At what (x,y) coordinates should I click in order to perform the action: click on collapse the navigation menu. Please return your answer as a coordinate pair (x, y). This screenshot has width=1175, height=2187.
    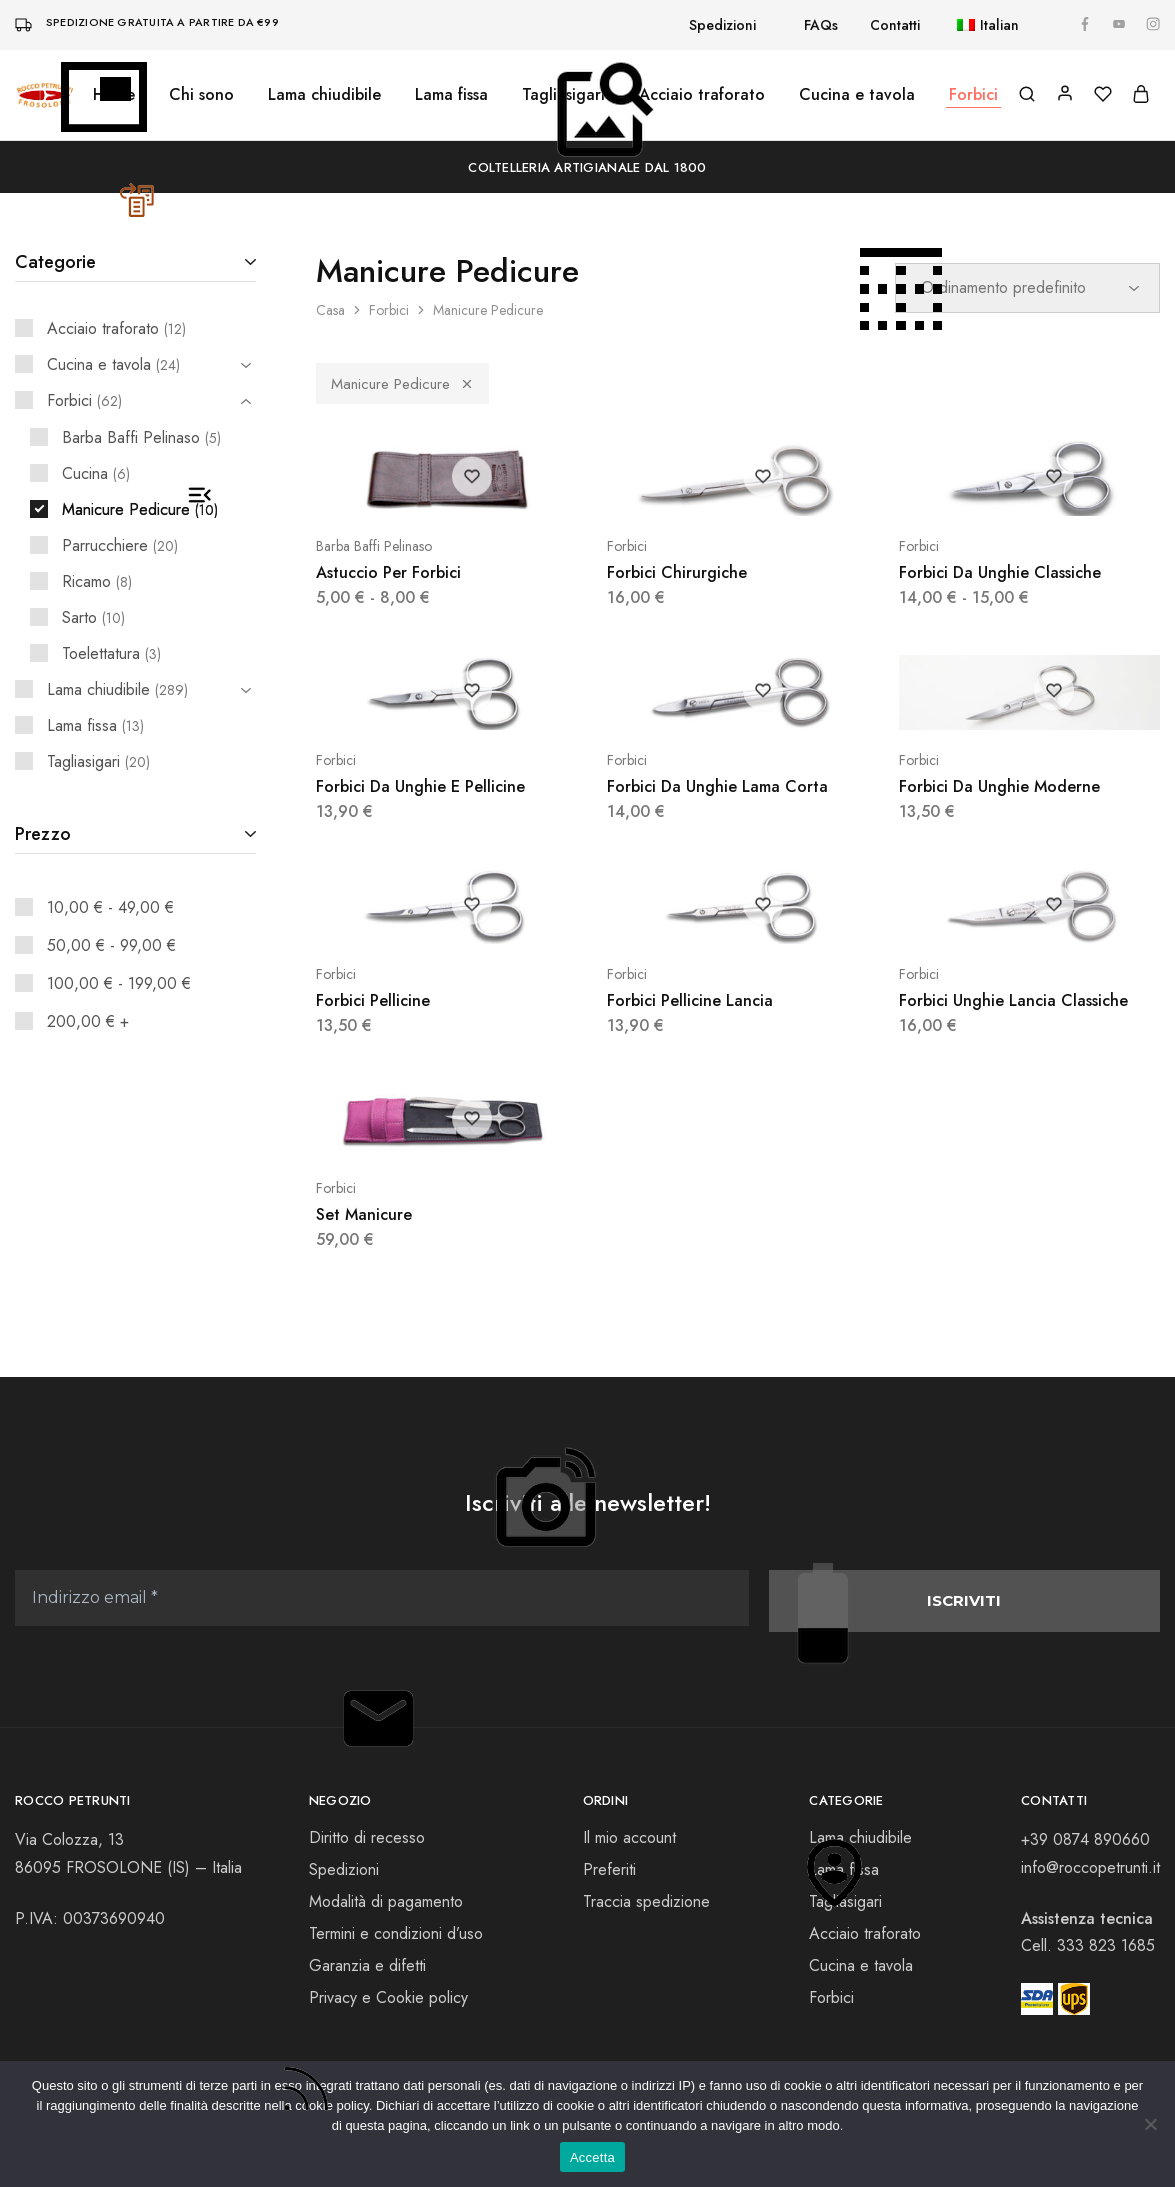
    Looking at the image, I should click on (200, 495).